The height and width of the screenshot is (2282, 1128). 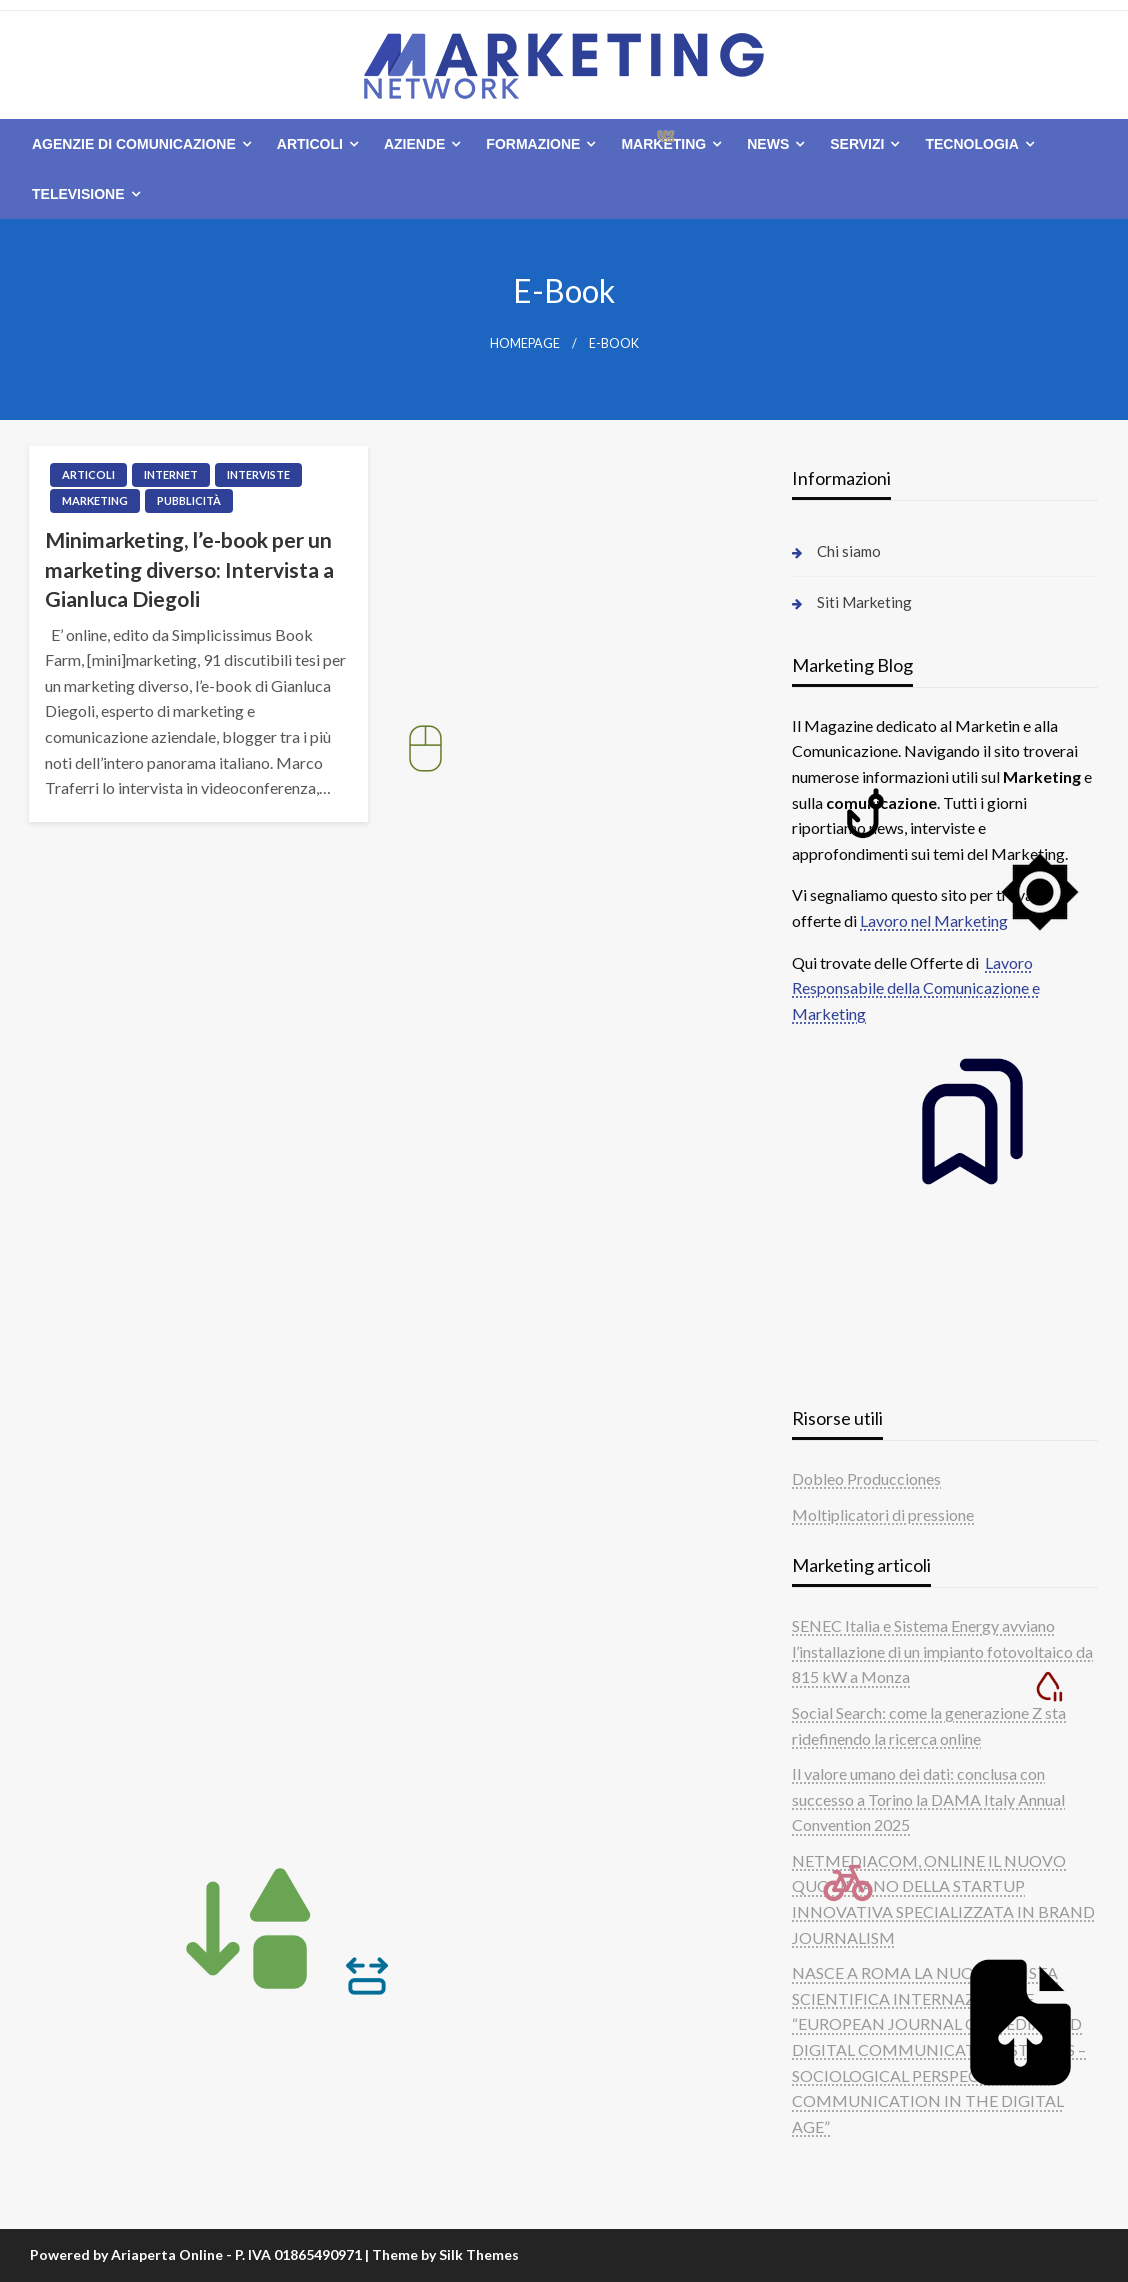 What do you see at coordinates (1048, 1686) in the screenshot?
I see `pause water or liquid dispensing` at bounding box center [1048, 1686].